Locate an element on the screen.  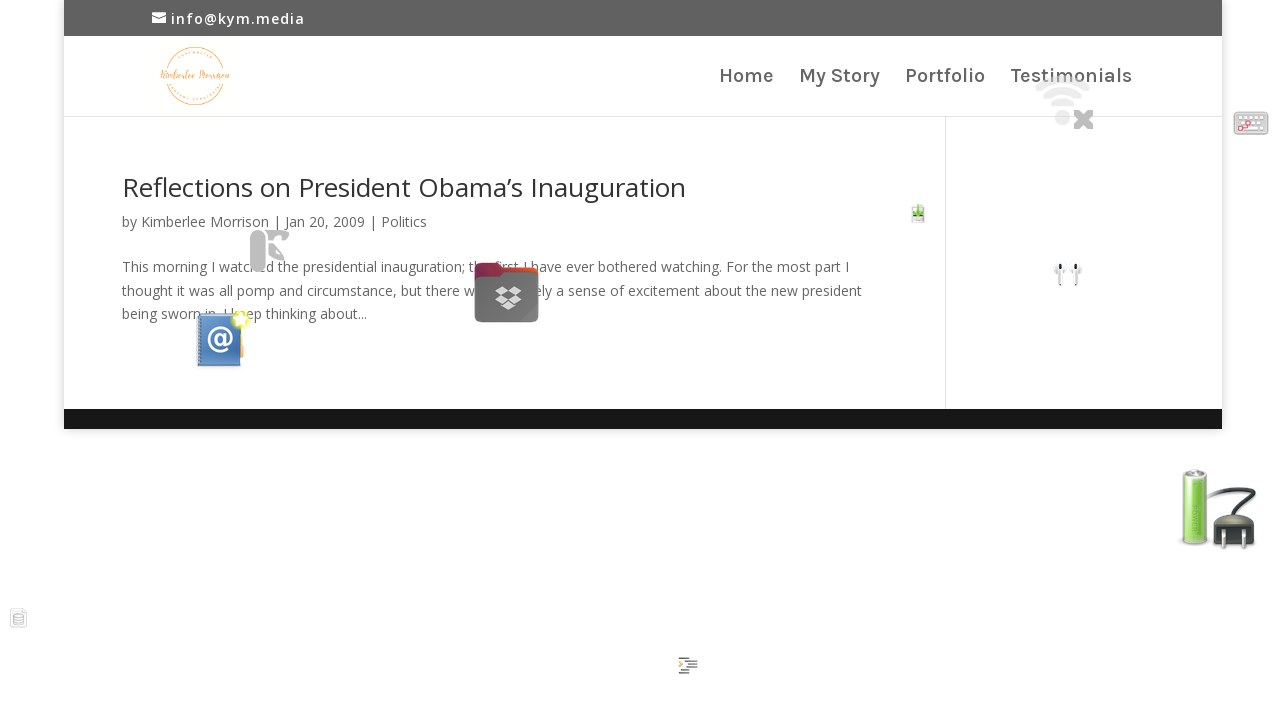
indicates no wireless network connection is located at coordinates (1062, 98).